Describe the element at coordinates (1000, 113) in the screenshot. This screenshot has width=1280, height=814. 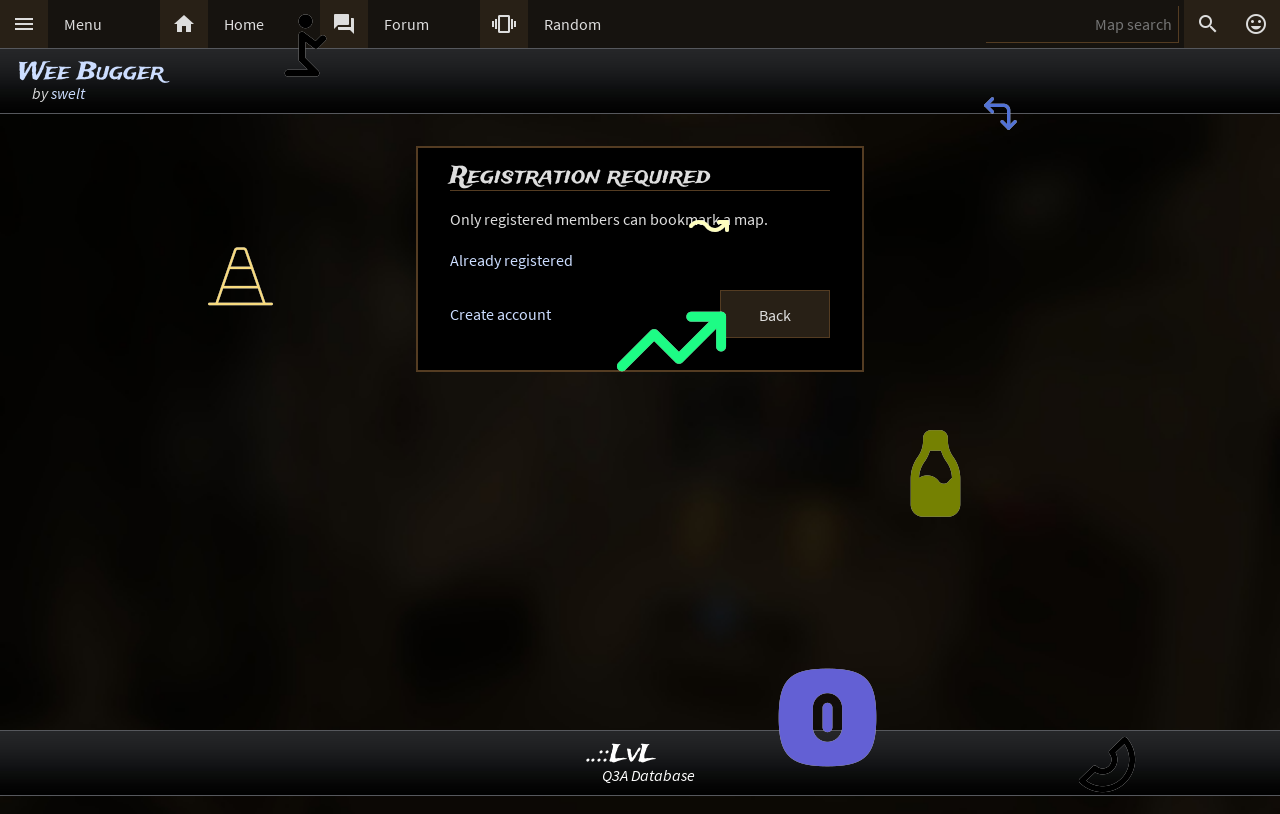
I see `move or resize element diagonally to bottom-left` at that location.